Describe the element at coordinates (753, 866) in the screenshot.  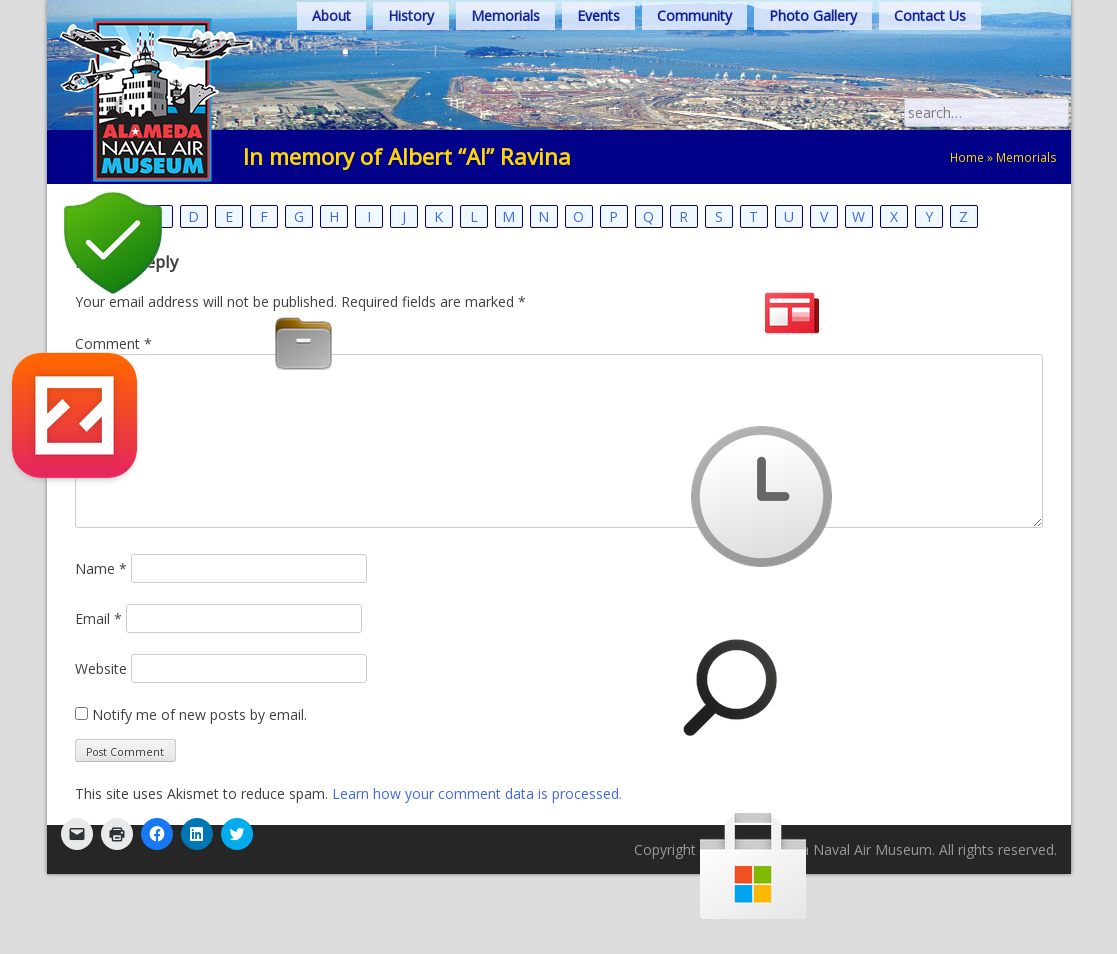
I see `open the Microsoft Store app` at that location.